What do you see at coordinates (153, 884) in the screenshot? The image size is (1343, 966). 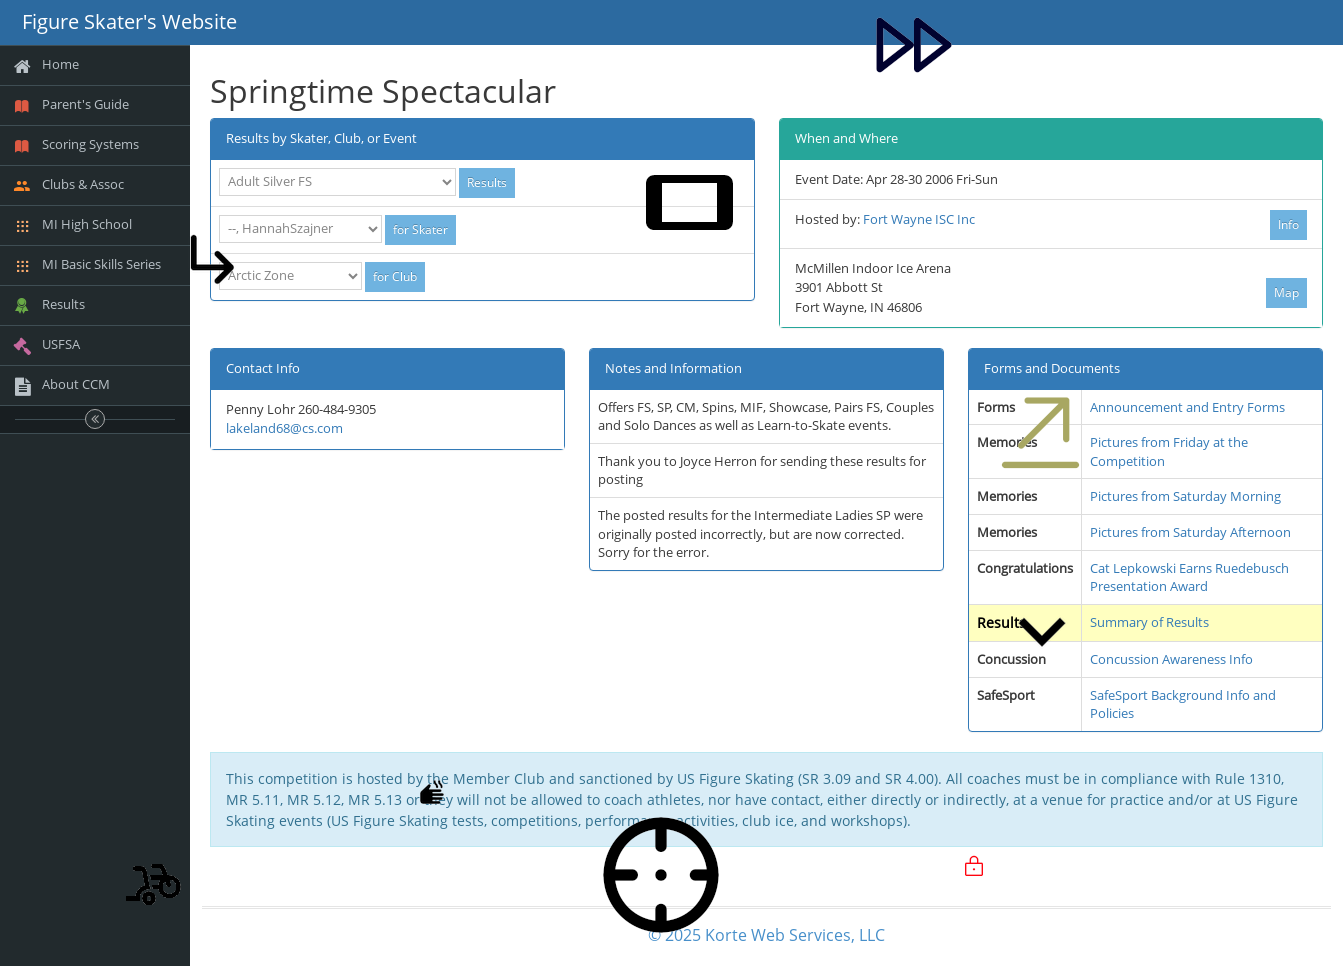 I see `view bike and scooter rental options` at bounding box center [153, 884].